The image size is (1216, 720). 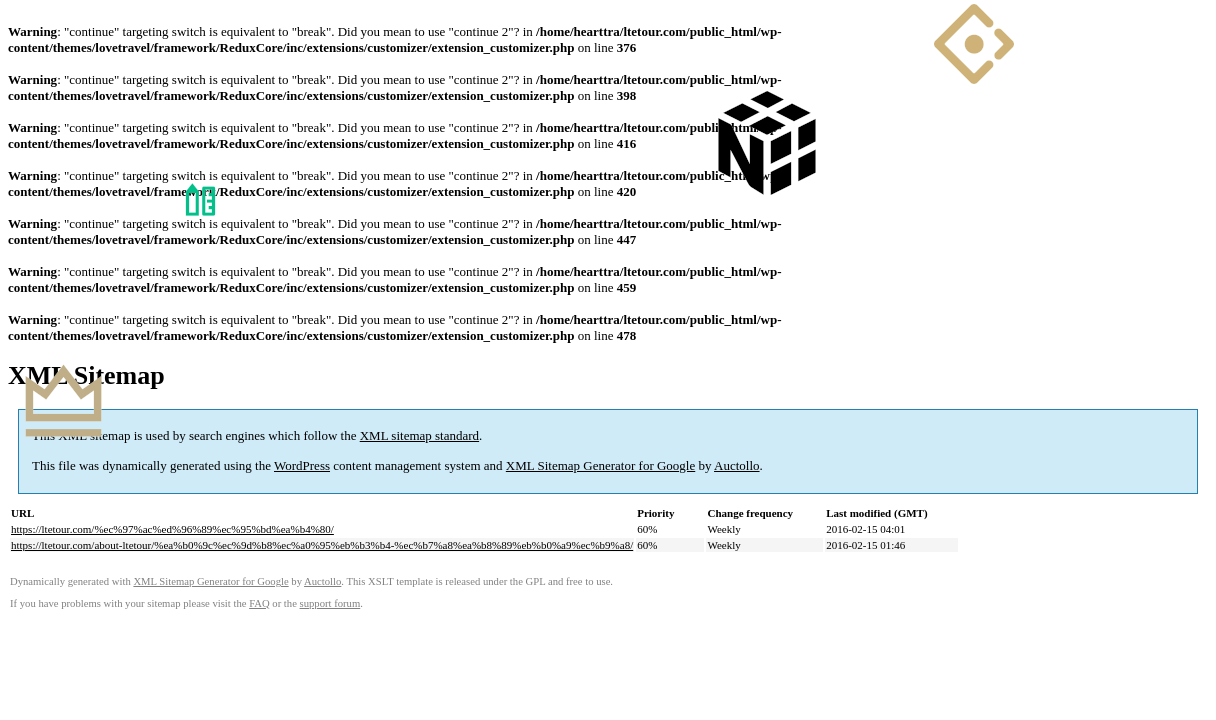 What do you see at coordinates (200, 199) in the screenshot?
I see `access design tools` at bounding box center [200, 199].